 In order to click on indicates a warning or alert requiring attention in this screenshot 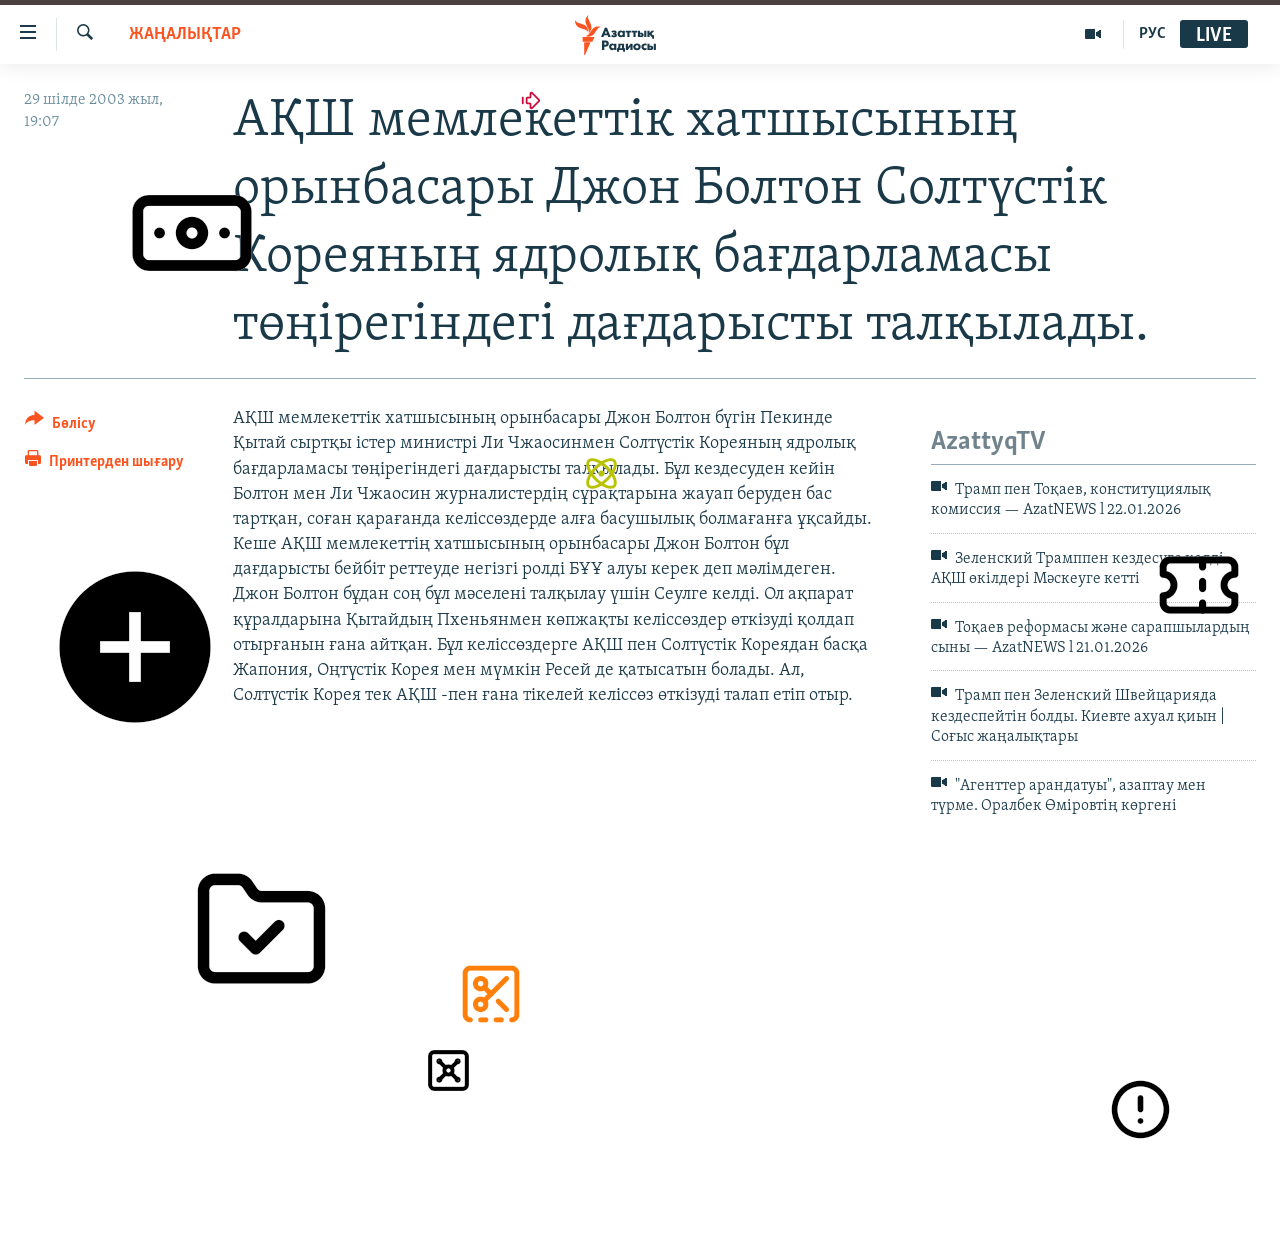, I will do `click(1140, 1109)`.